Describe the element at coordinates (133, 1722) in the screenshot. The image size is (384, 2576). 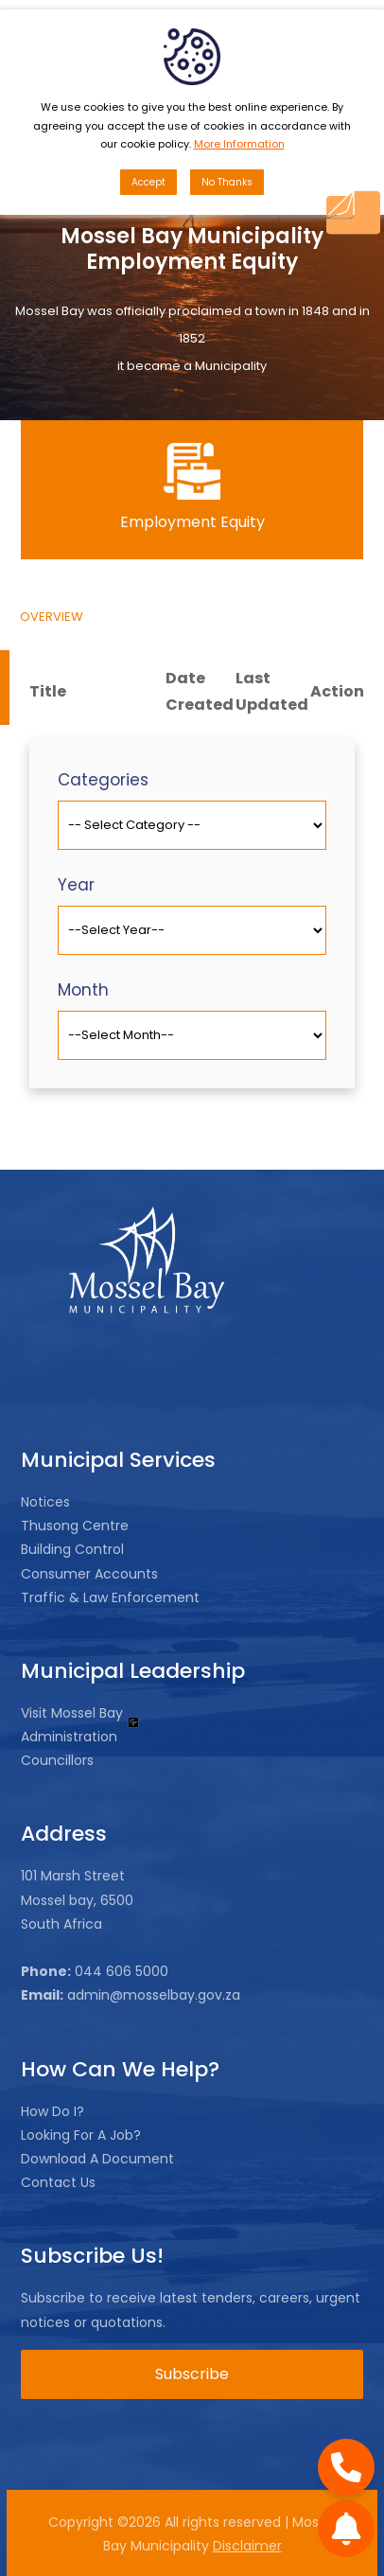
I see `red river brand logo` at that location.